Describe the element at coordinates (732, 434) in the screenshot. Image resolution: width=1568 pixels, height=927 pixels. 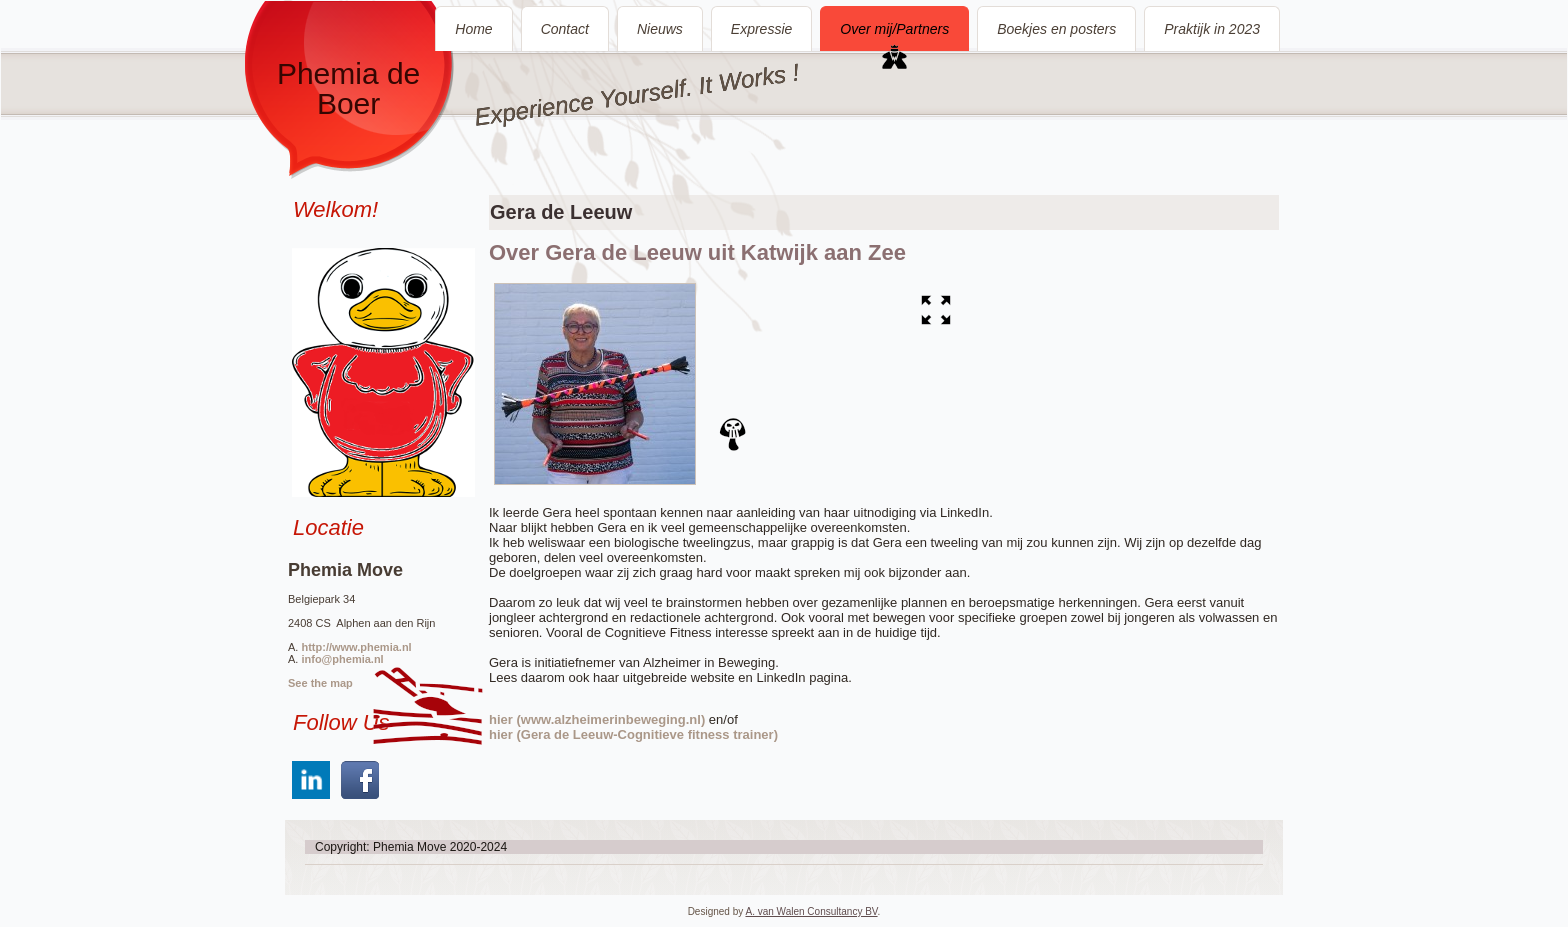
I see `deadly or poisonous mushroom indicator` at that location.